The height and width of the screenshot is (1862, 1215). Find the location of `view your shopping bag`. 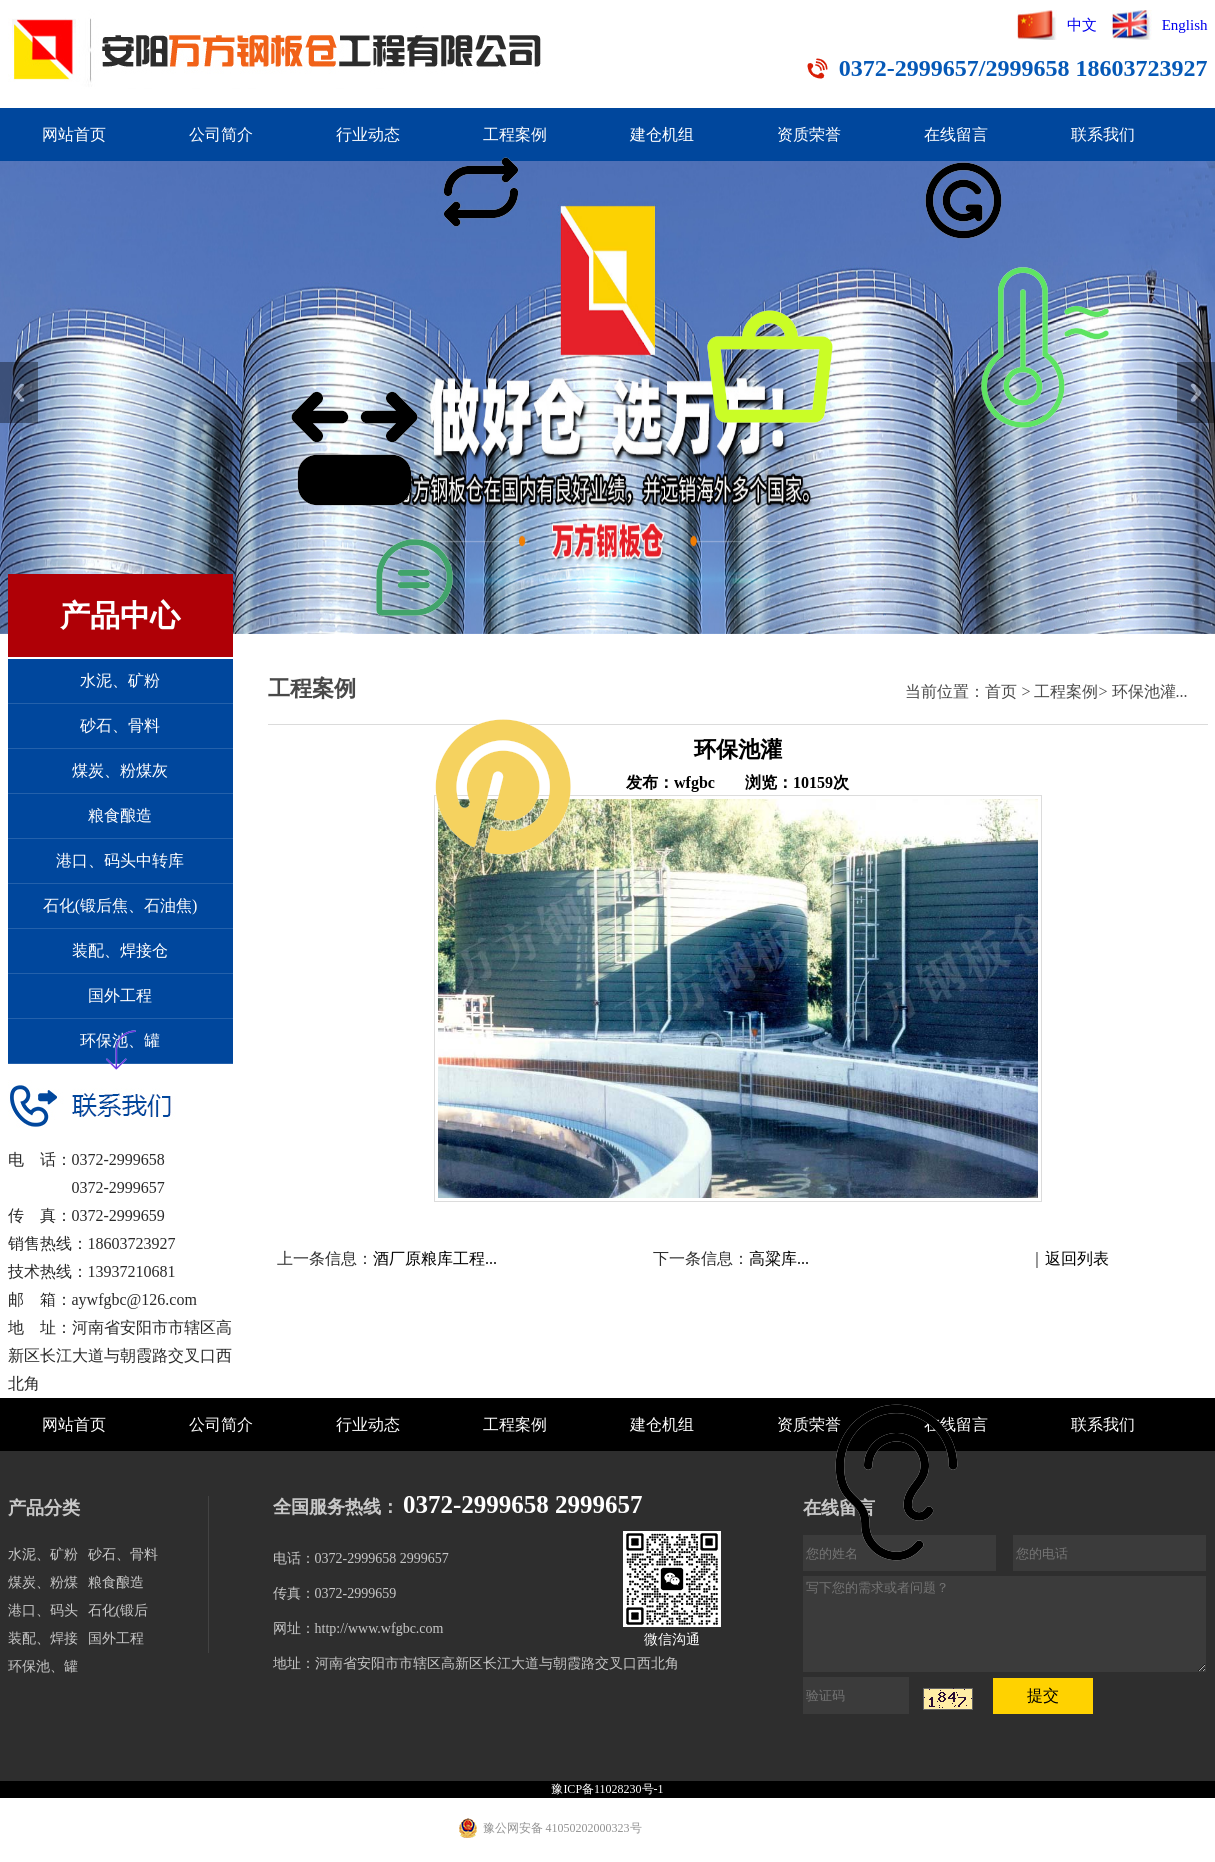

view your shopping bag is located at coordinates (770, 373).